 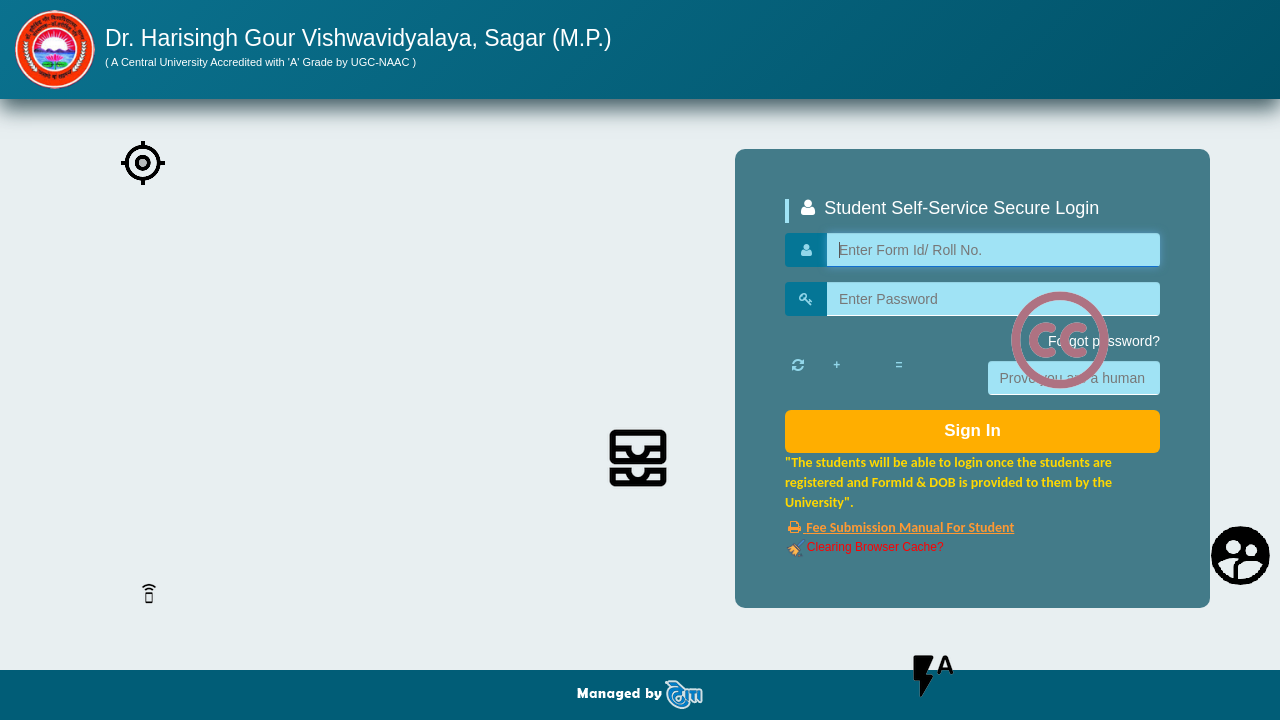 I want to click on indicates content is licensed under creative commons, so click(x=1060, y=340).